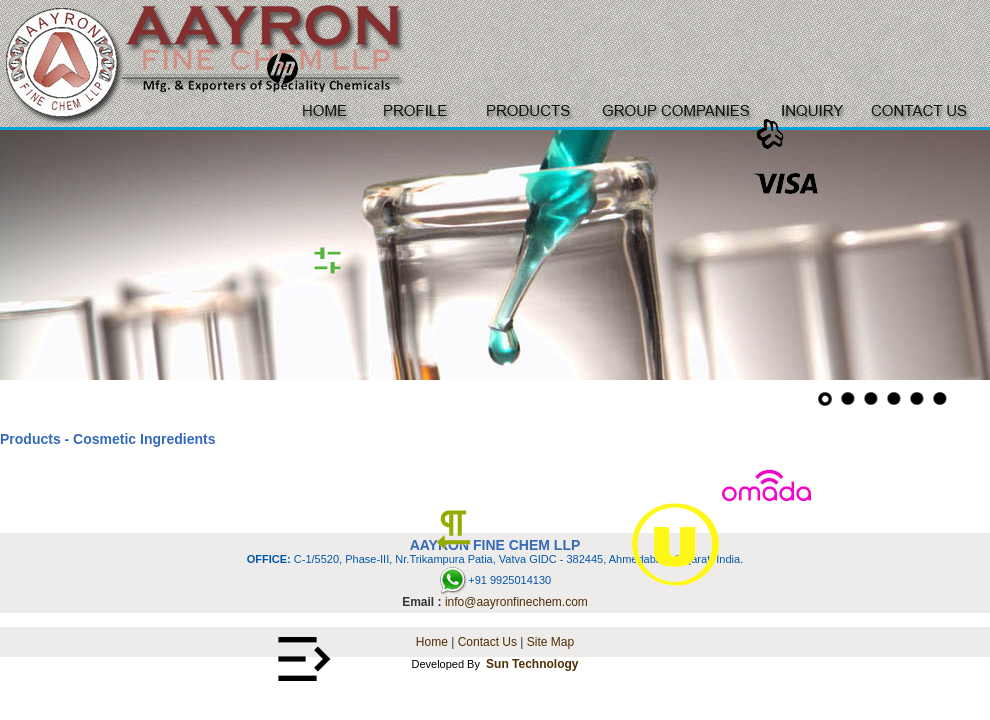 This screenshot has height=720, width=990. What do you see at coordinates (282, 68) in the screenshot?
I see `HP brand logo` at bounding box center [282, 68].